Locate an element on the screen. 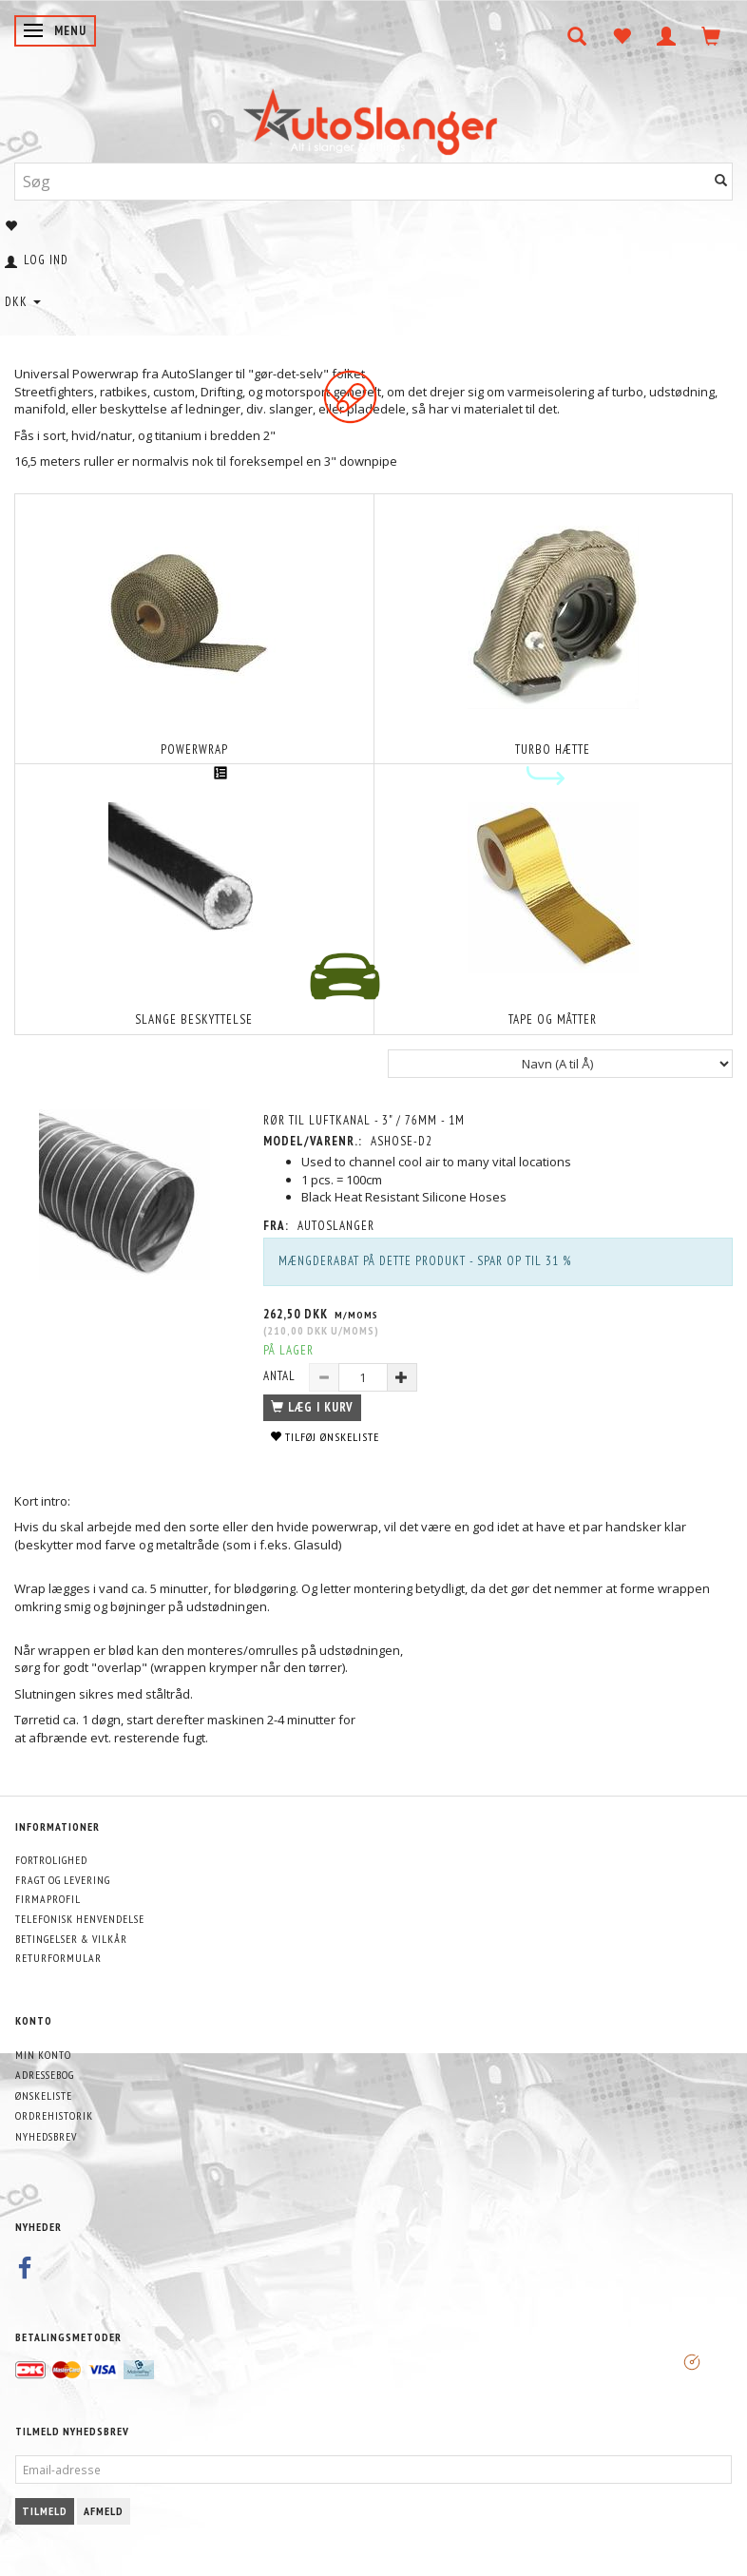 The width and height of the screenshot is (747, 2576). create a numbered list is located at coordinates (220, 773).